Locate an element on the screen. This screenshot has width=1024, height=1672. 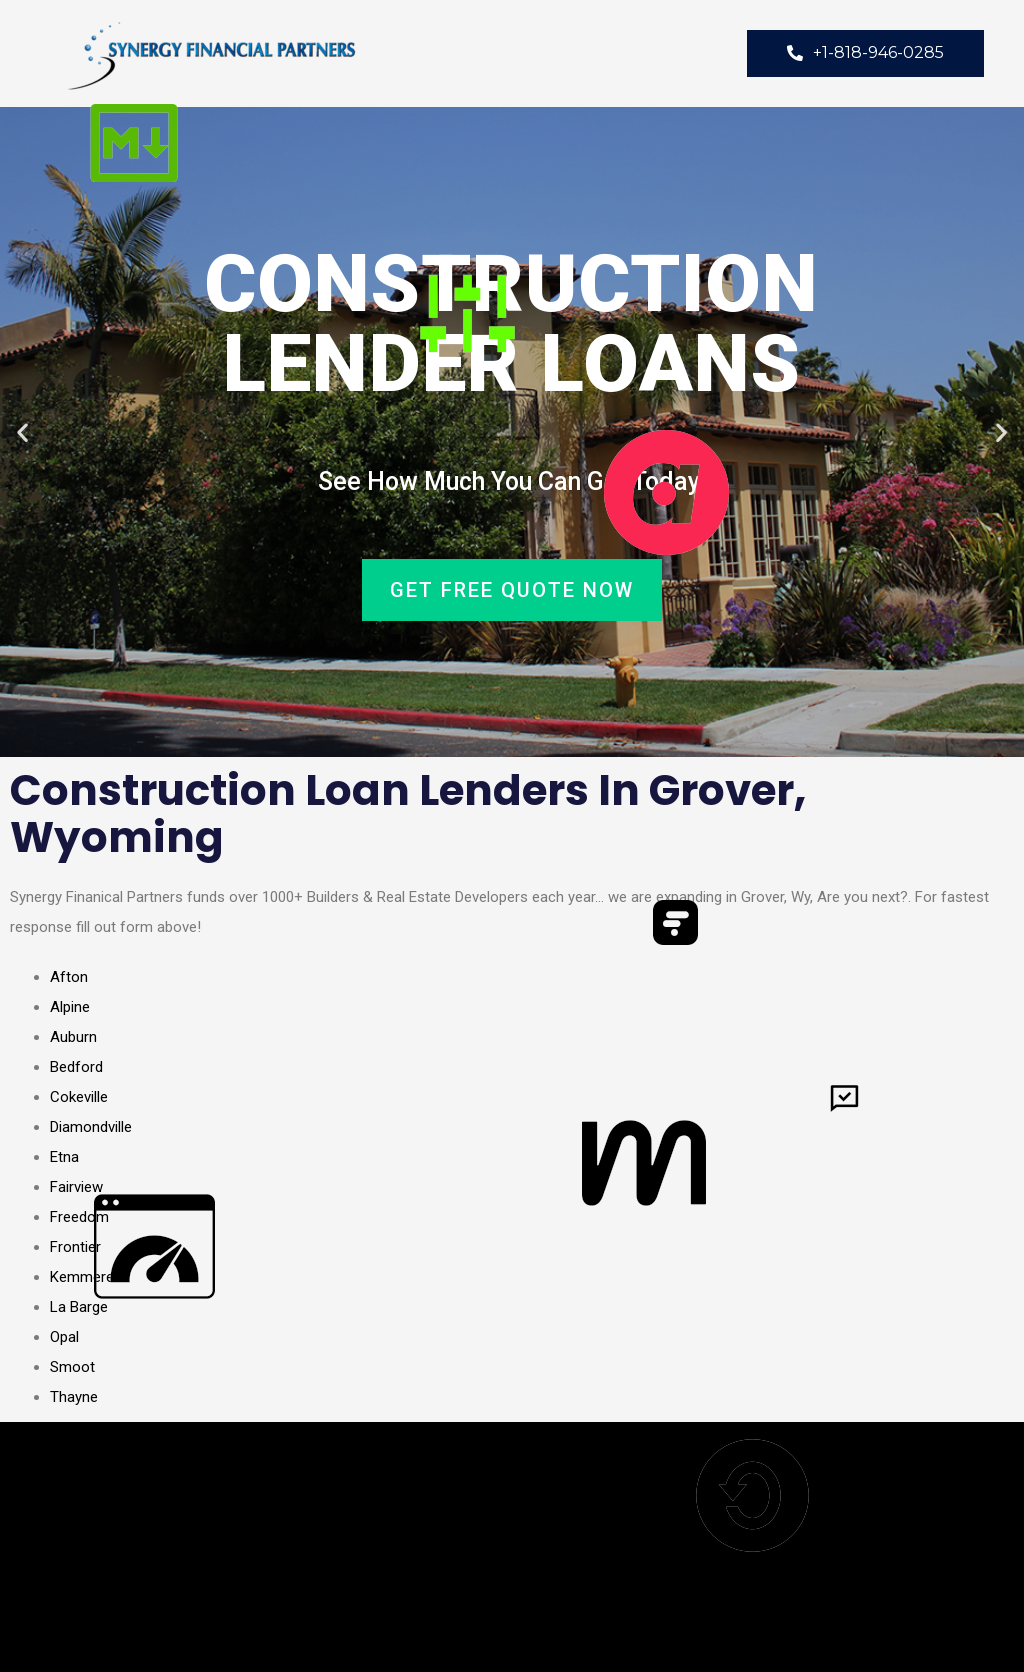
open Google PageSpeed Insights is located at coordinates (154, 1246).